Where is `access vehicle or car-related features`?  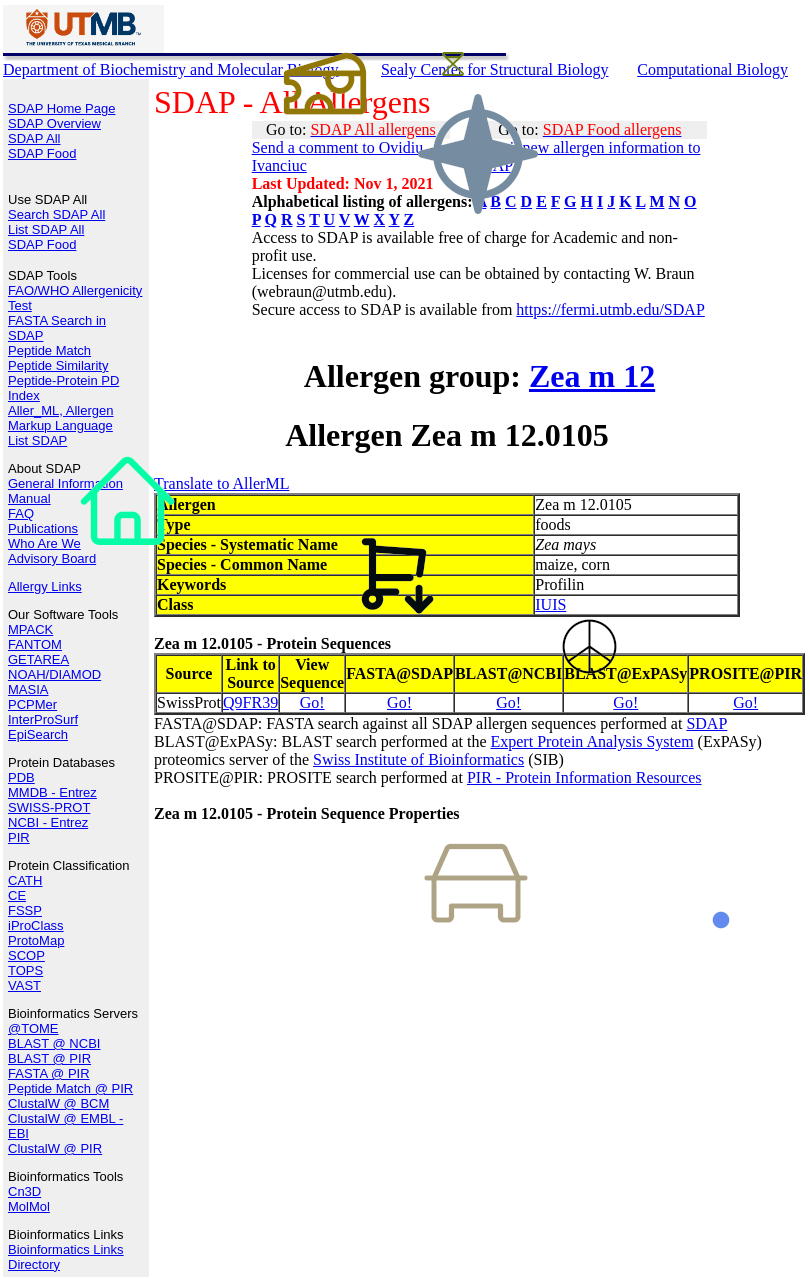 access vehicle or car-related features is located at coordinates (476, 885).